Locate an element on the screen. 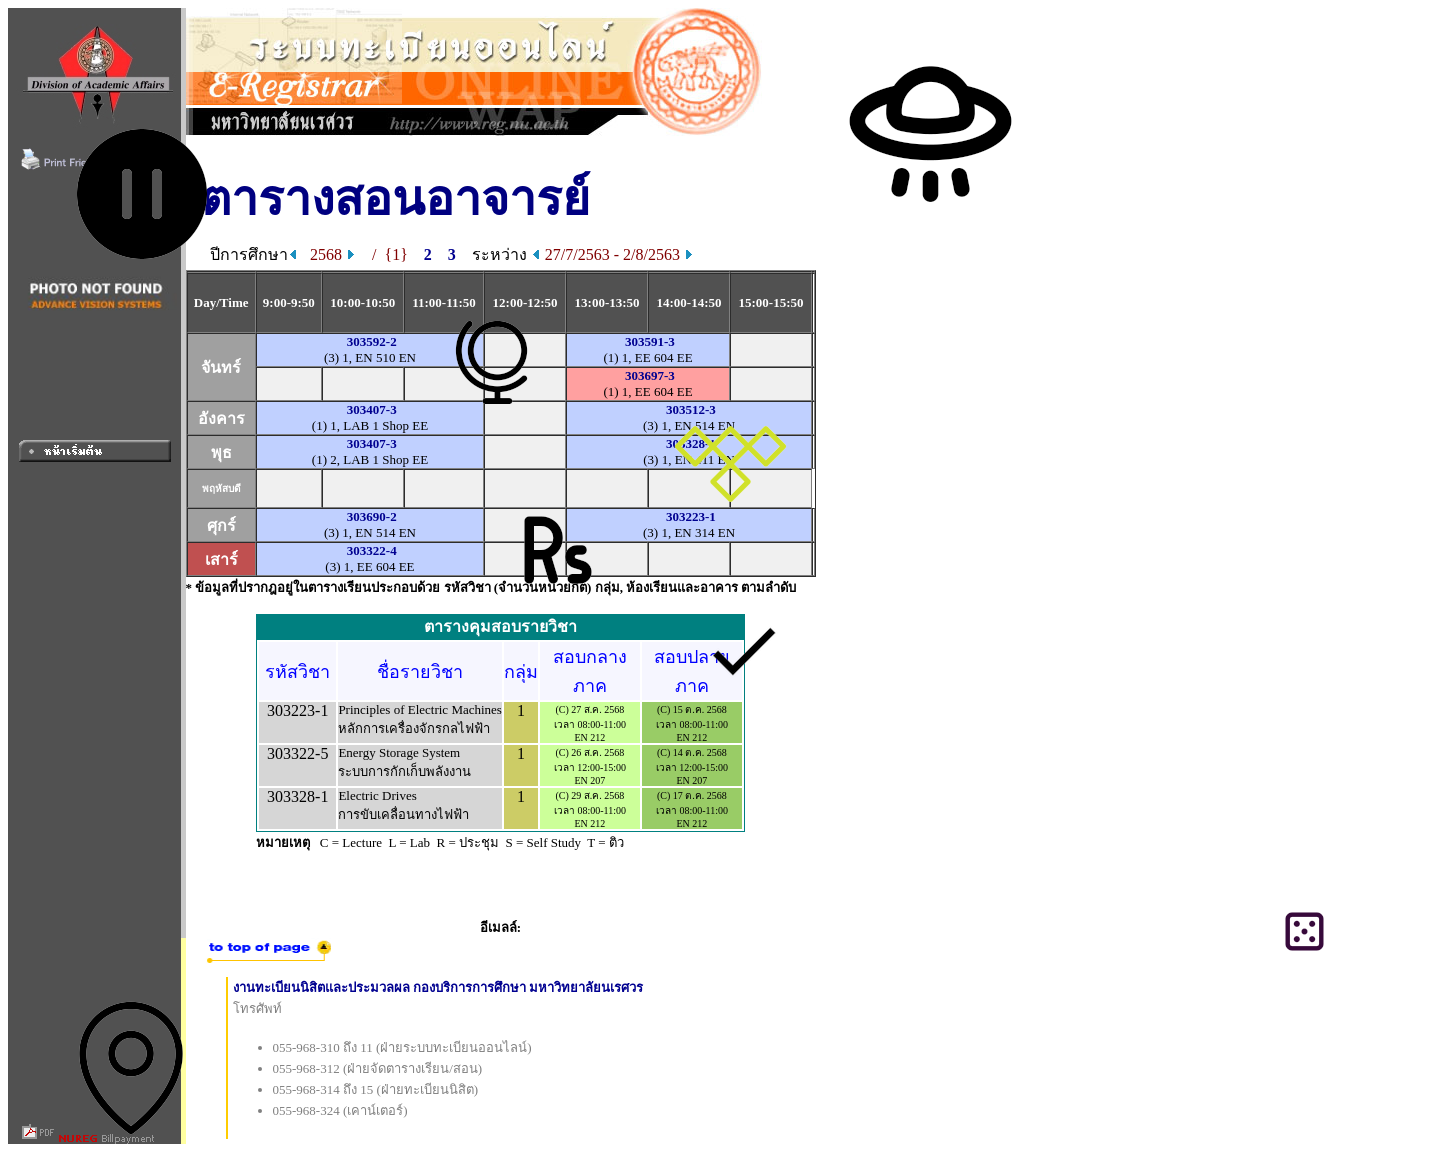 The image size is (1440, 1152). pause media playback is located at coordinates (142, 194).